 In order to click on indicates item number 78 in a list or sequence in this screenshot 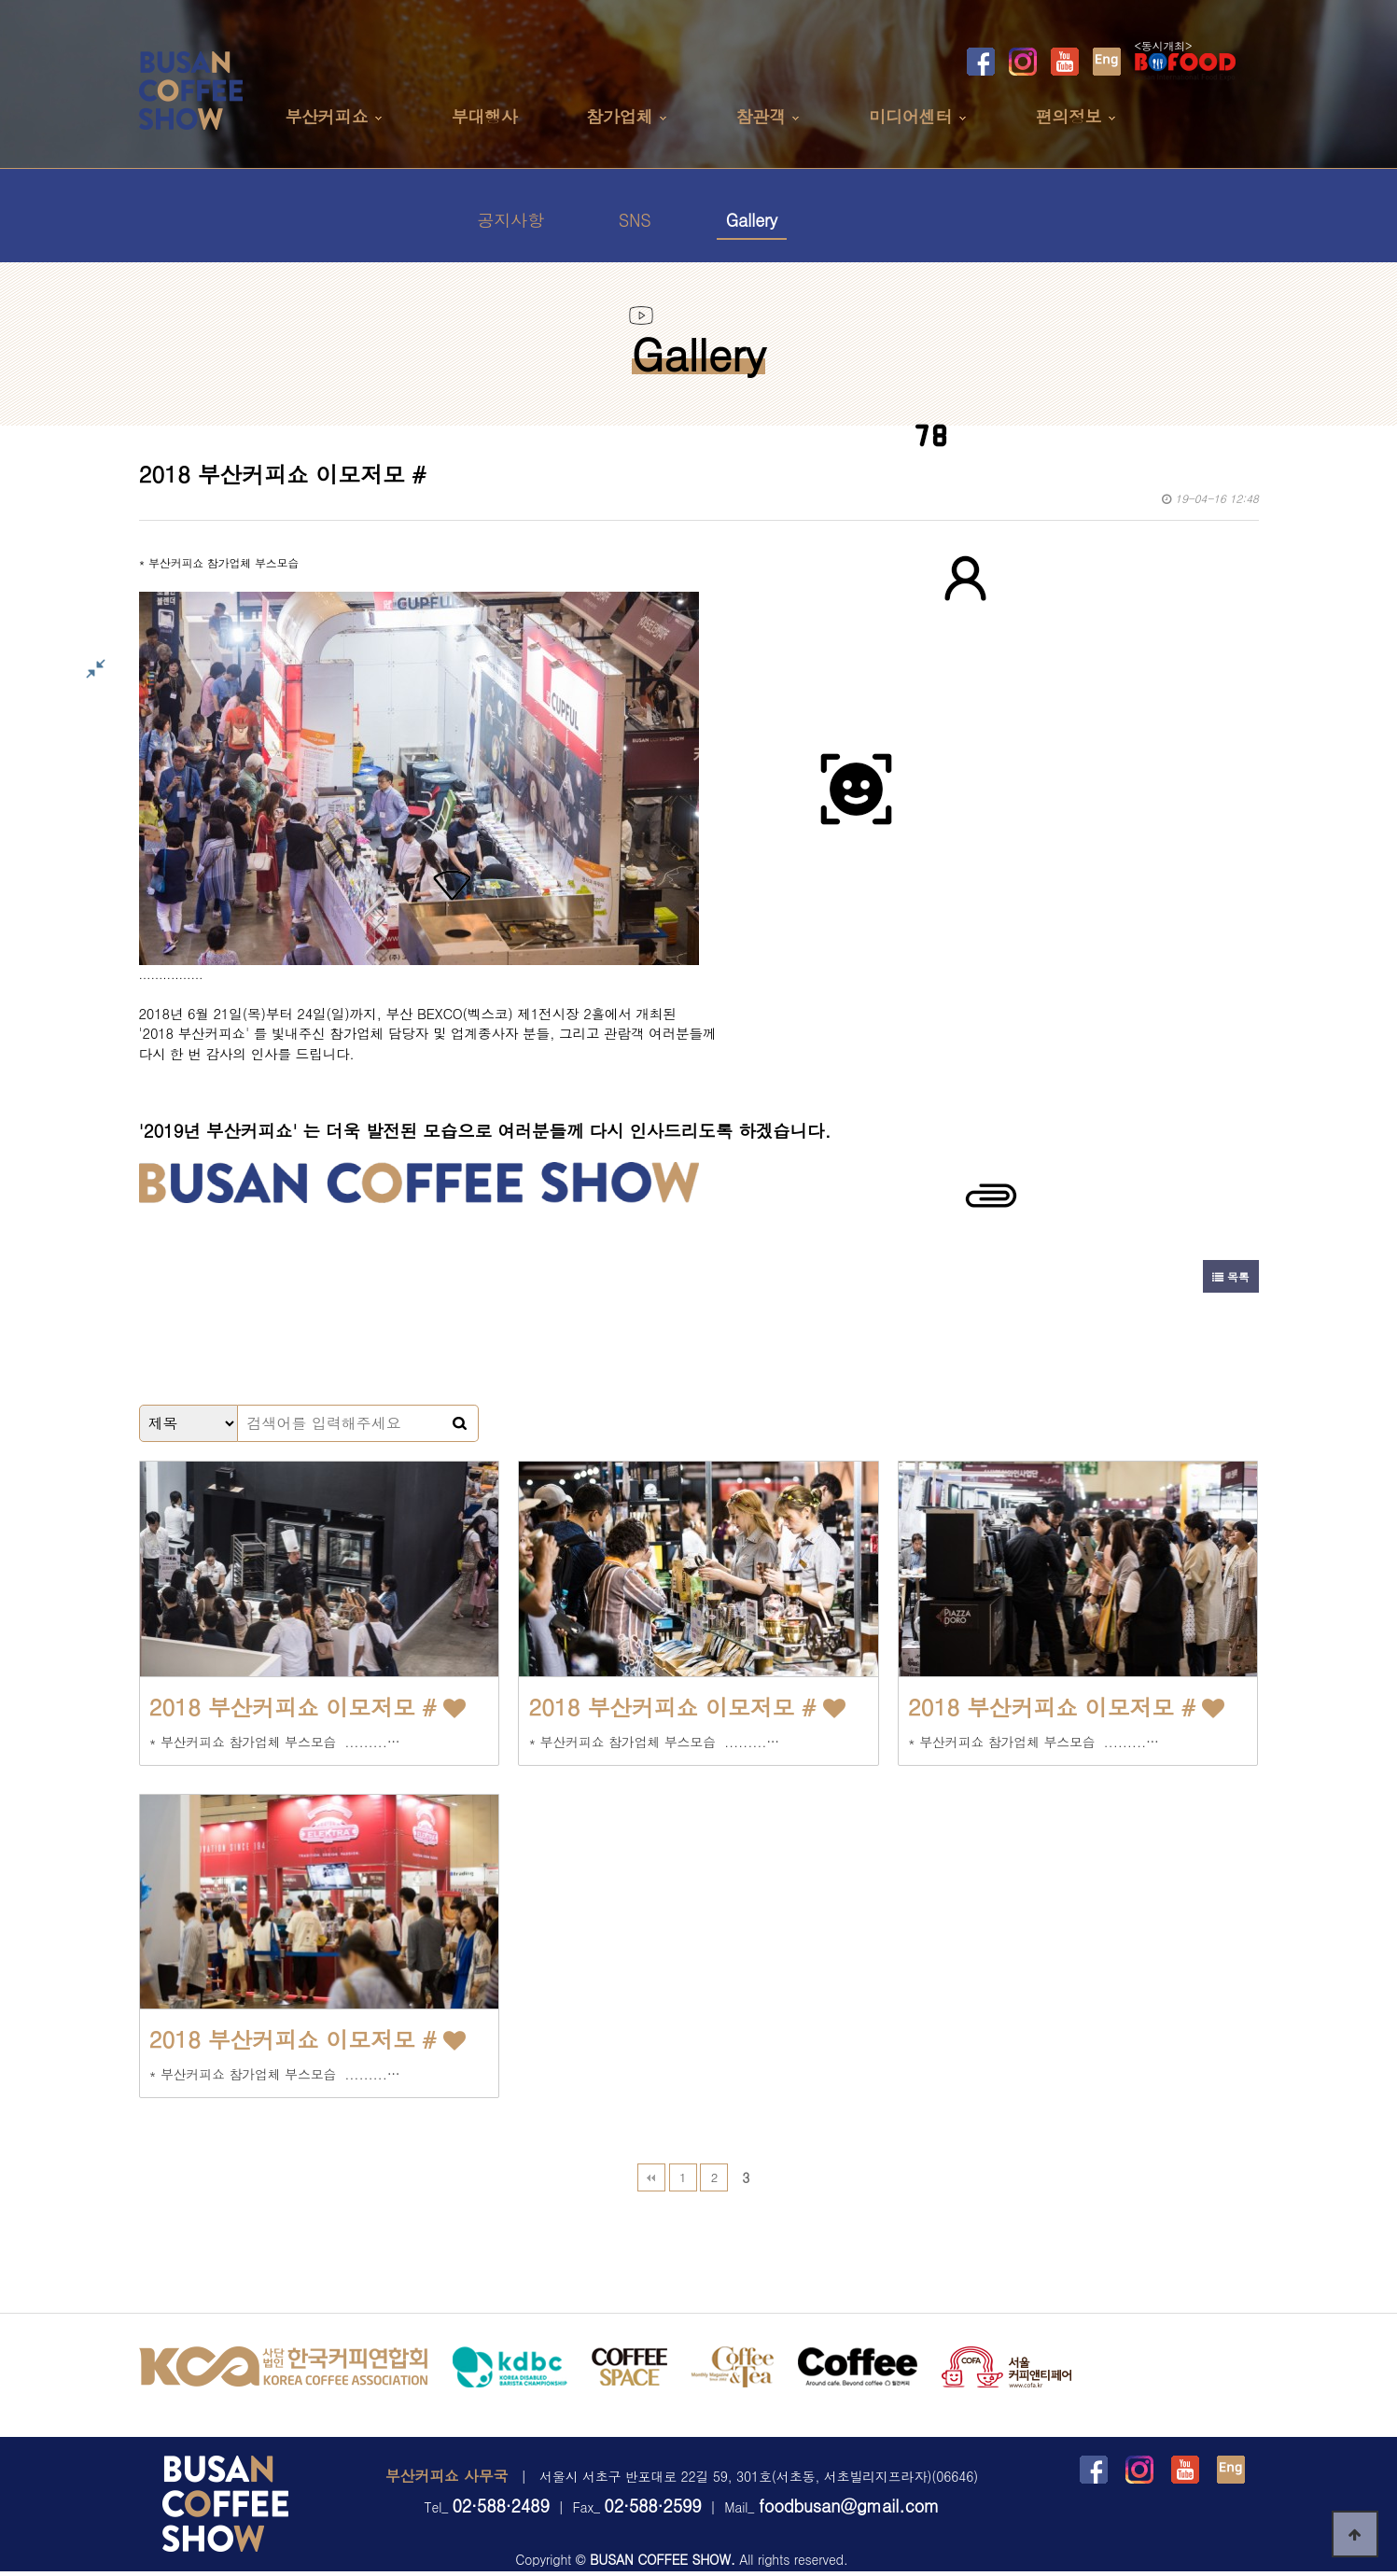, I will do `click(930, 435)`.